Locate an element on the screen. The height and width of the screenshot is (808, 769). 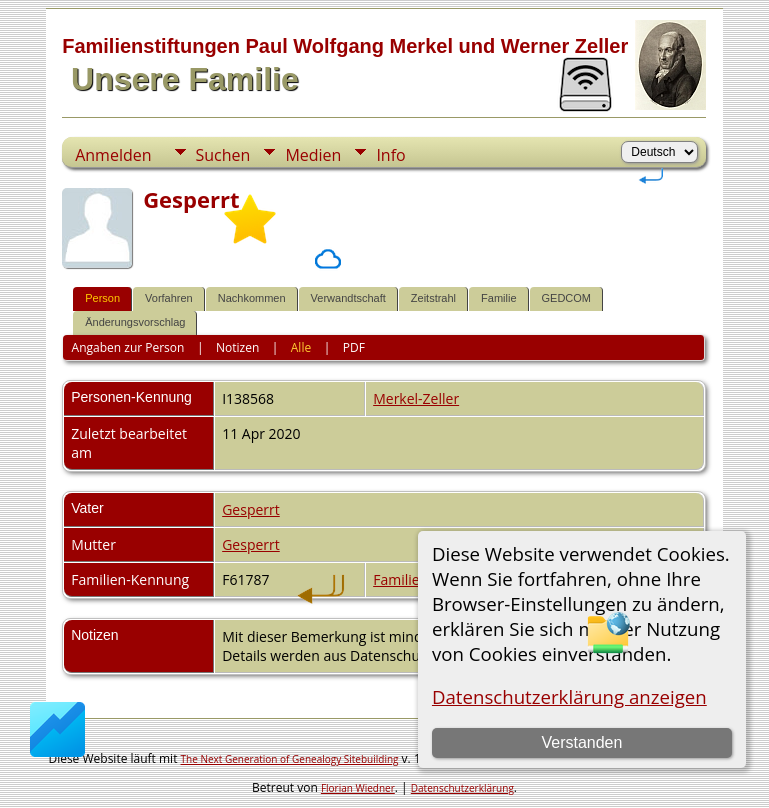
access network or shared folder is located at coordinates (608, 633).